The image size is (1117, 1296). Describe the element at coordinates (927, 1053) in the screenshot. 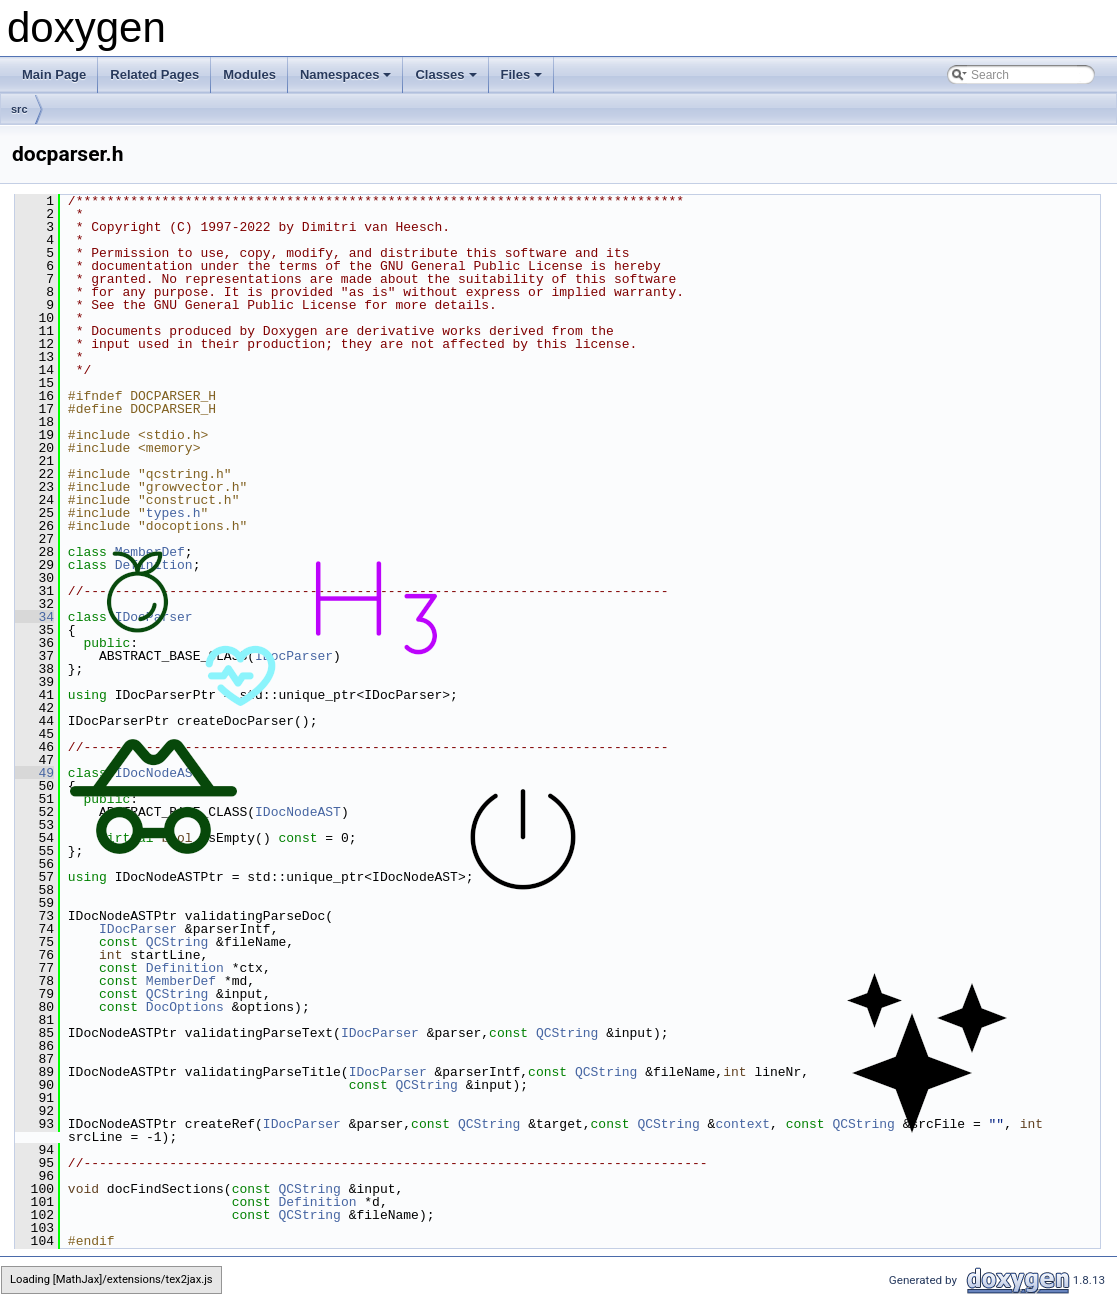

I see `indicates AI-generated or enhanced content` at that location.